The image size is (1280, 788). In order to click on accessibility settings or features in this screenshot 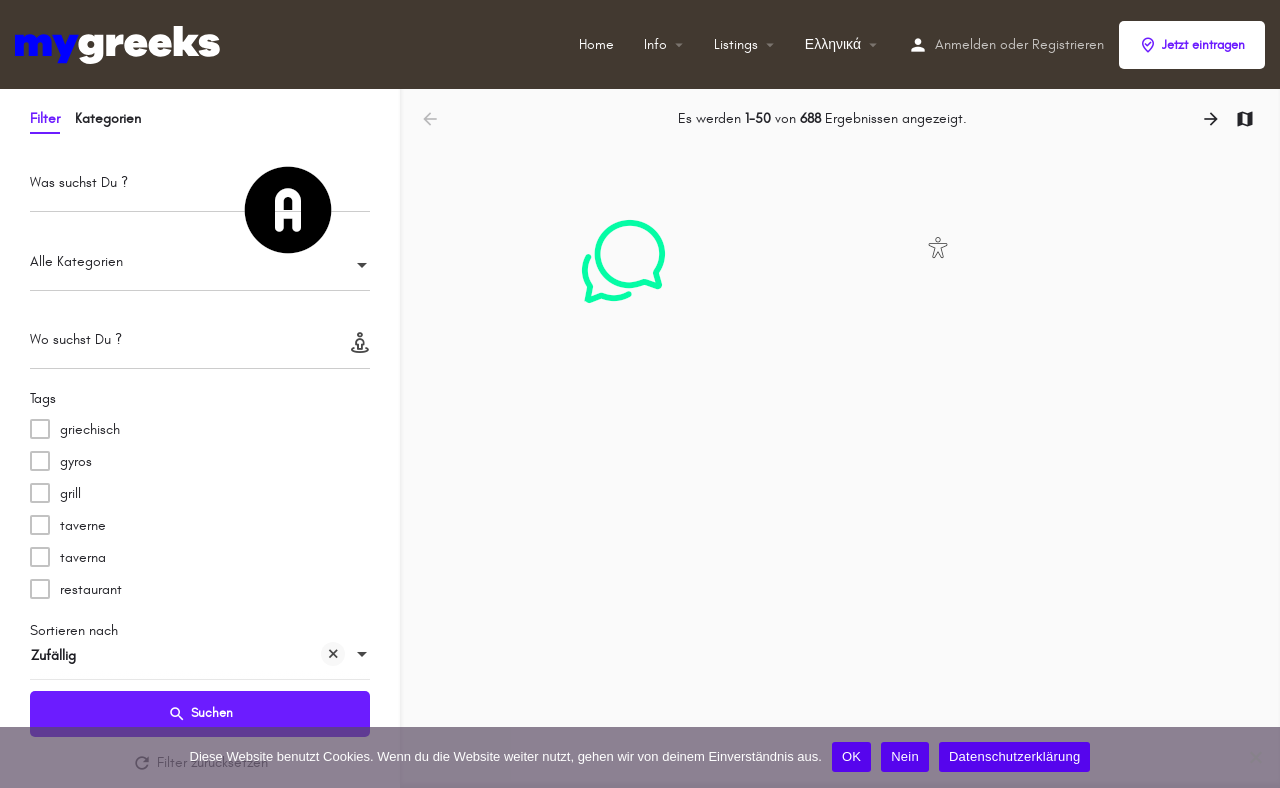, I will do `click(938, 248)`.